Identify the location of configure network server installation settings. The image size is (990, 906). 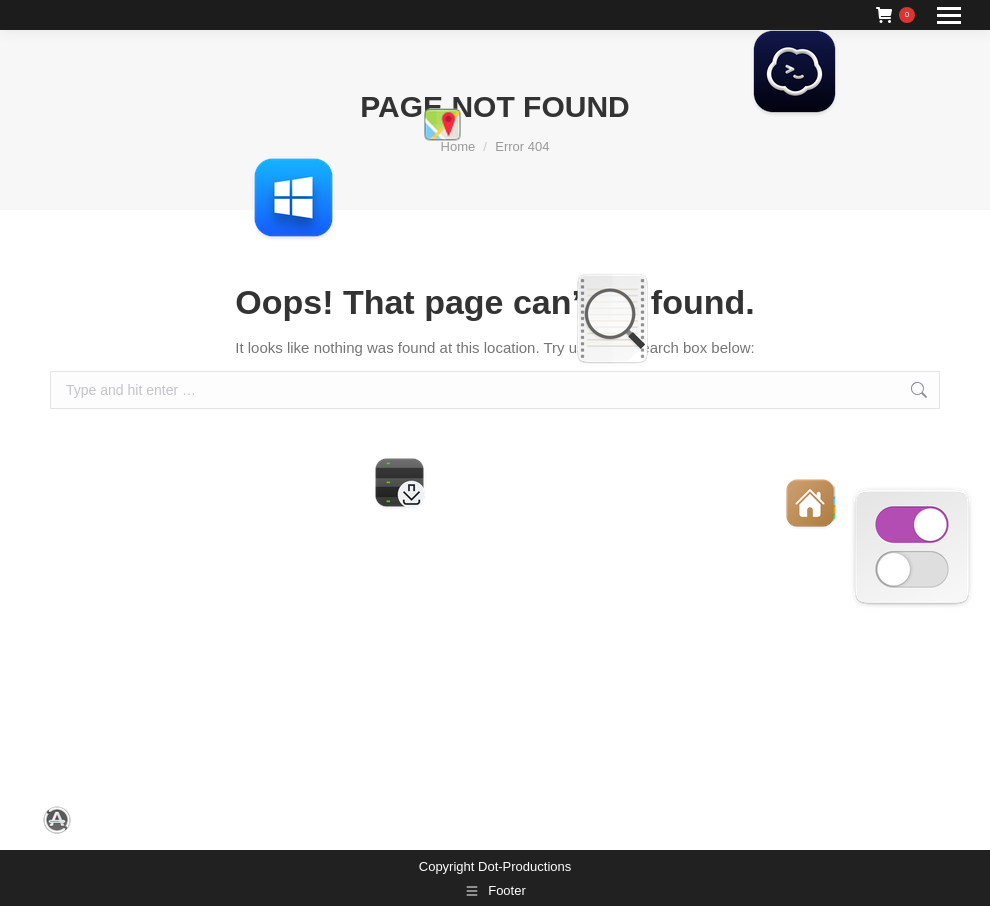
(399, 482).